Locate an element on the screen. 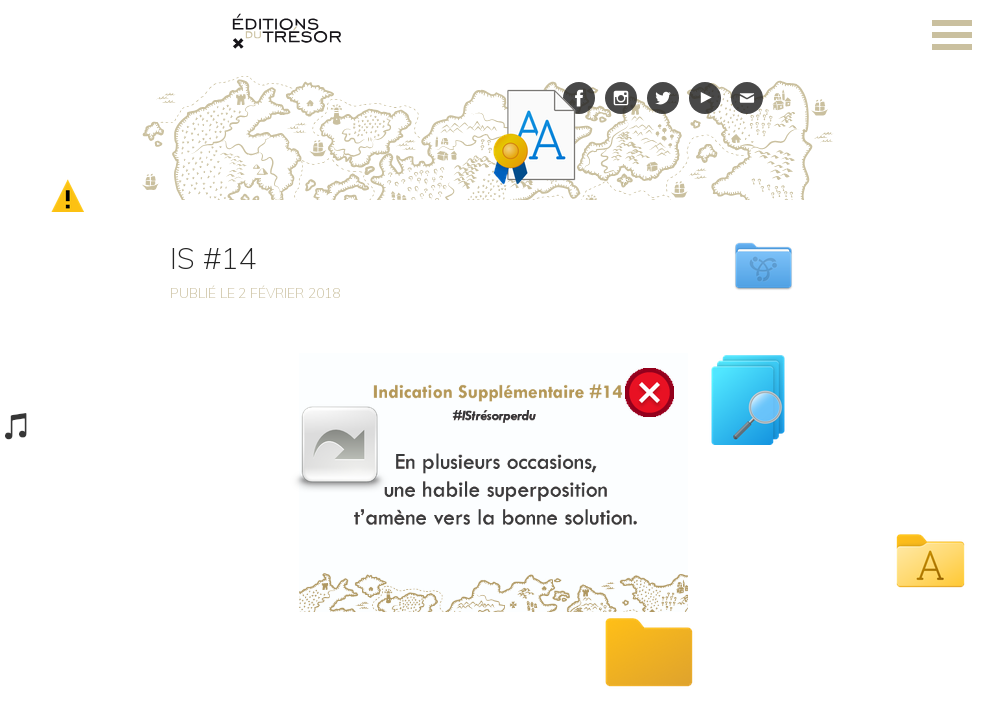  indicates a OneDrive sync error is located at coordinates (649, 392).